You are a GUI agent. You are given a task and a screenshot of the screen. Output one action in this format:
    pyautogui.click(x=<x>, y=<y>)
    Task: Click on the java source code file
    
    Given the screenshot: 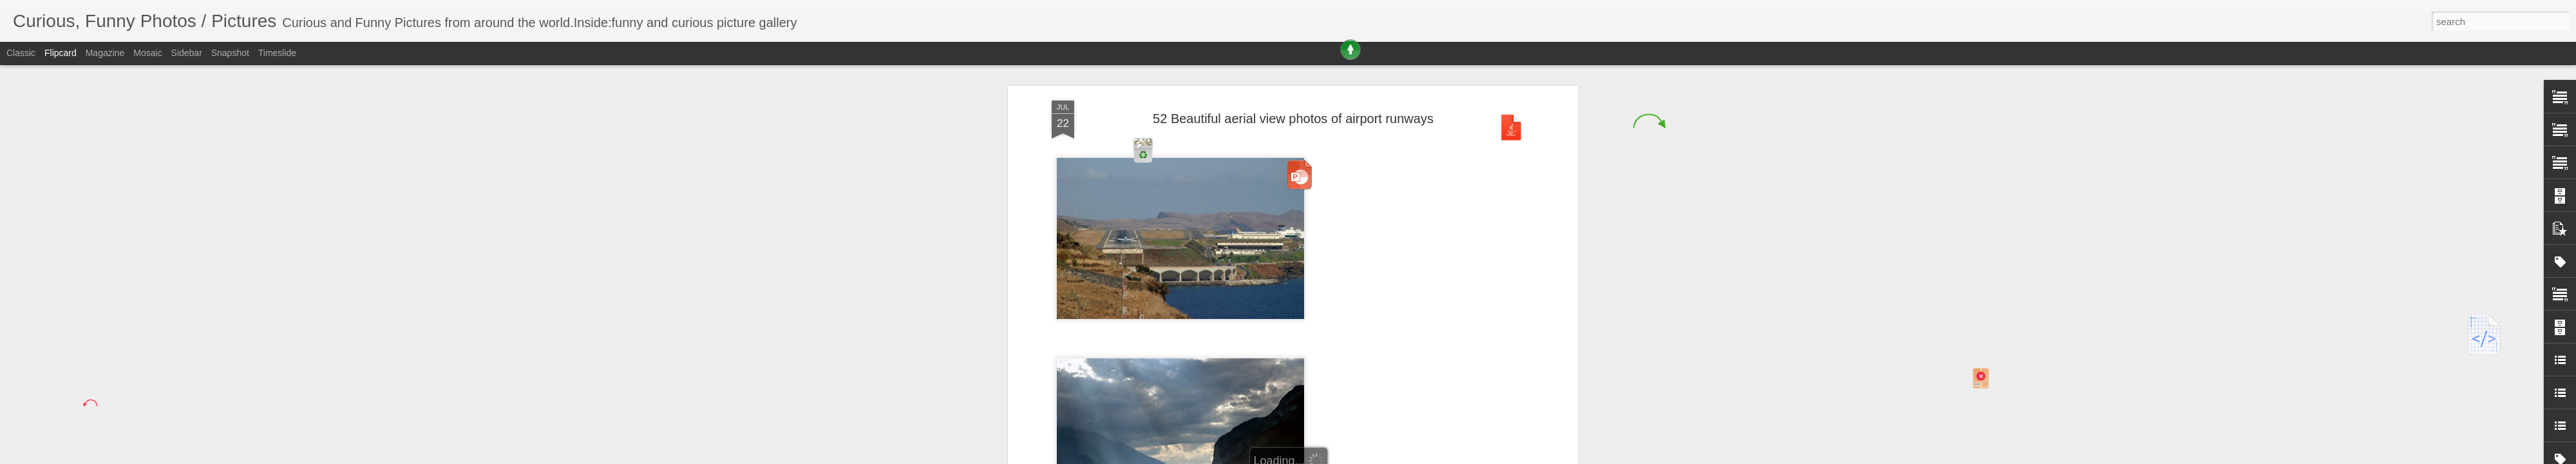 What is the action you would take?
    pyautogui.click(x=1511, y=128)
    